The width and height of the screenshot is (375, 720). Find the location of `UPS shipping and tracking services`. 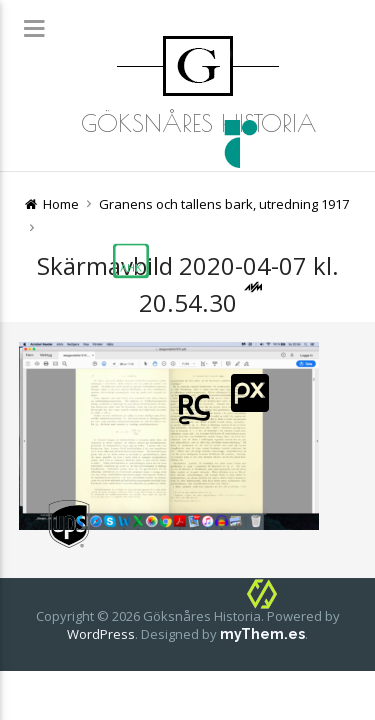

UPS shipping and tracking services is located at coordinates (69, 524).